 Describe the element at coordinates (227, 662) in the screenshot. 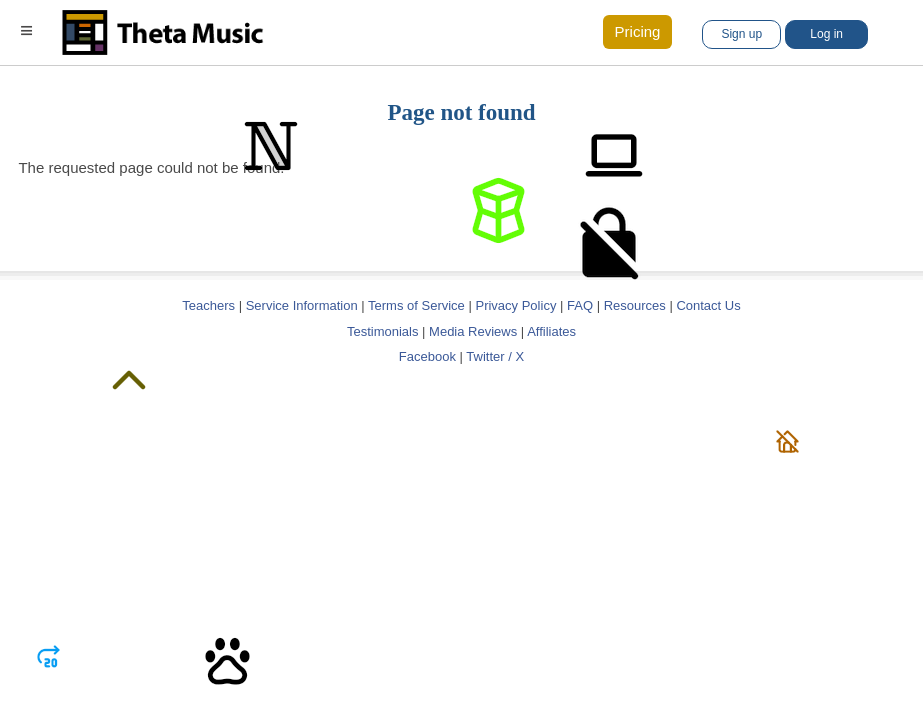

I see `open baidu search engine` at that location.